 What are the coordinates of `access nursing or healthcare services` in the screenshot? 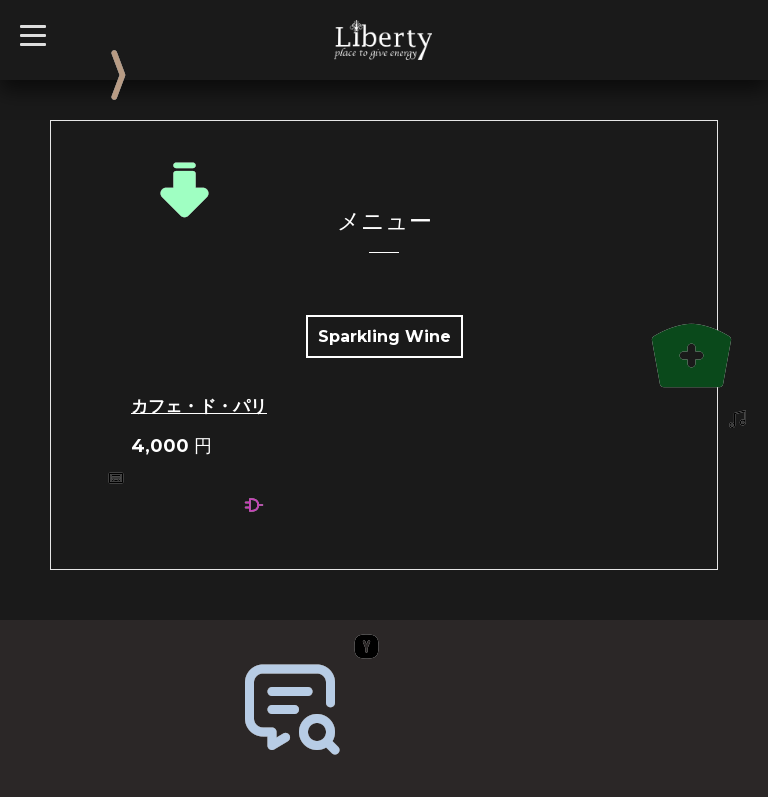 It's located at (691, 355).